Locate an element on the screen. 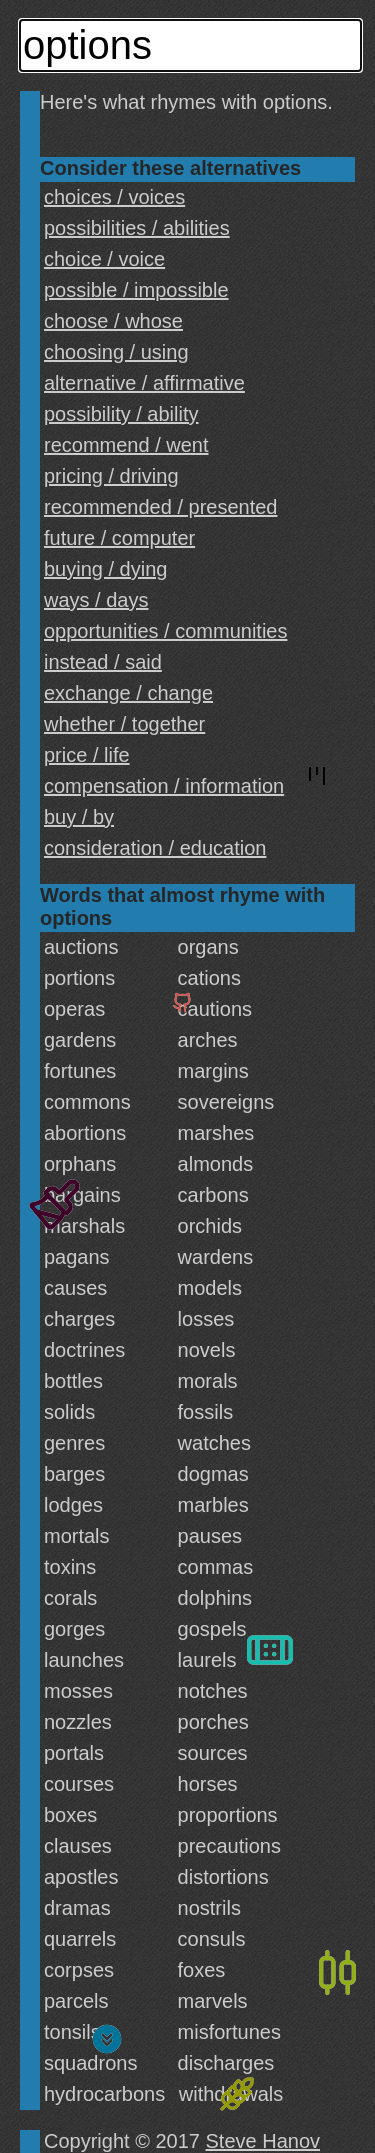 The image size is (375, 2153). access first aid or medical resources is located at coordinates (270, 1650).